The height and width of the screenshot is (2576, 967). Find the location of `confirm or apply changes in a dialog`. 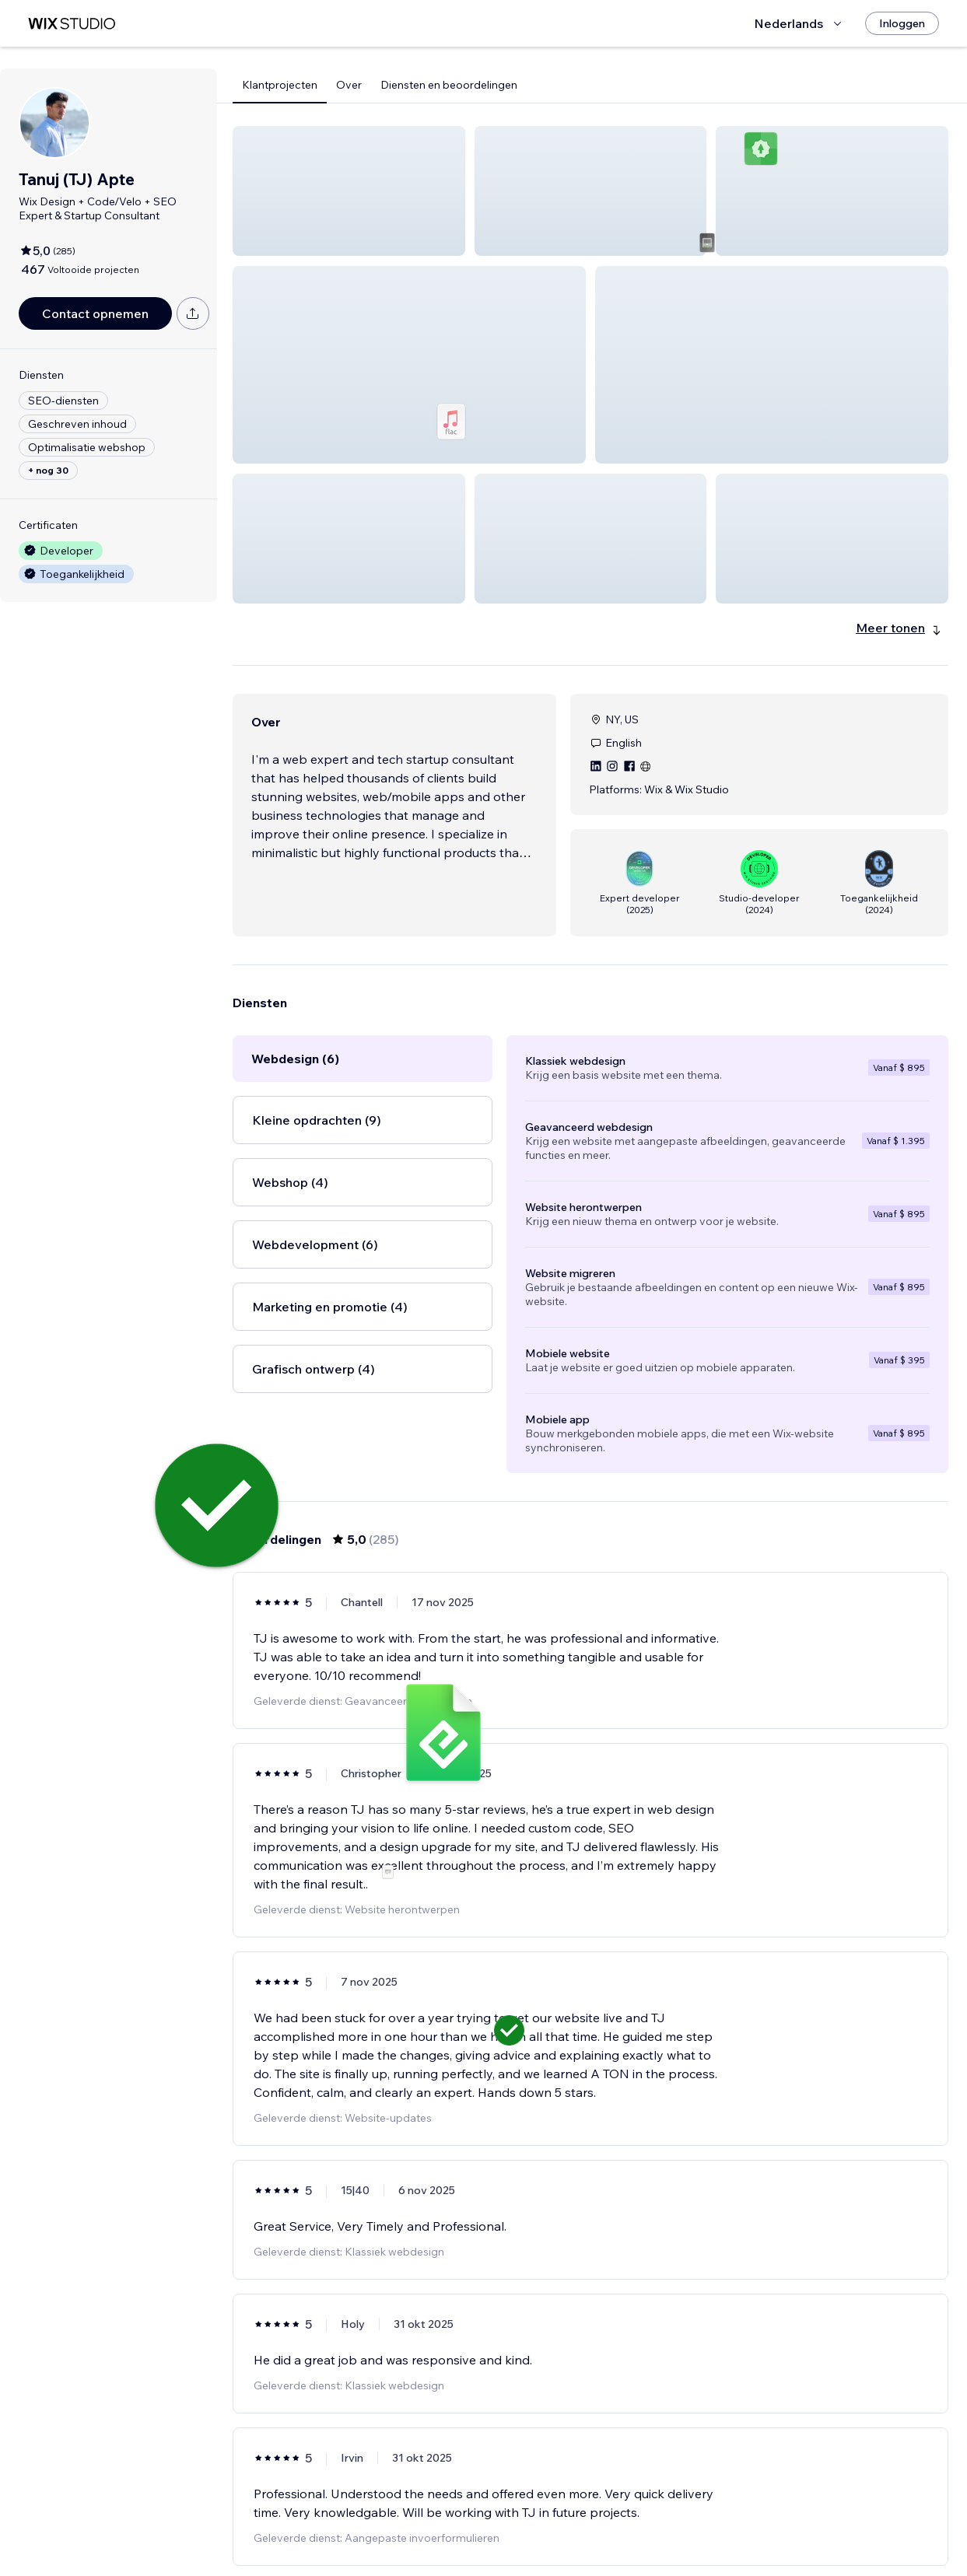

confirm or apply changes in a dialog is located at coordinates (509, 2030).